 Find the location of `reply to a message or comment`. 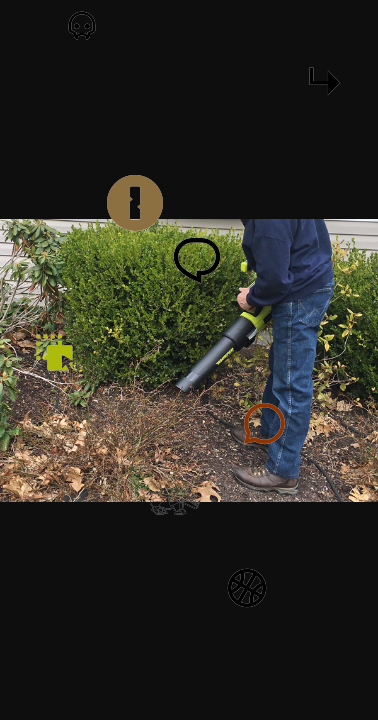

reply to a message or comment is located at coordinates (323, 81).